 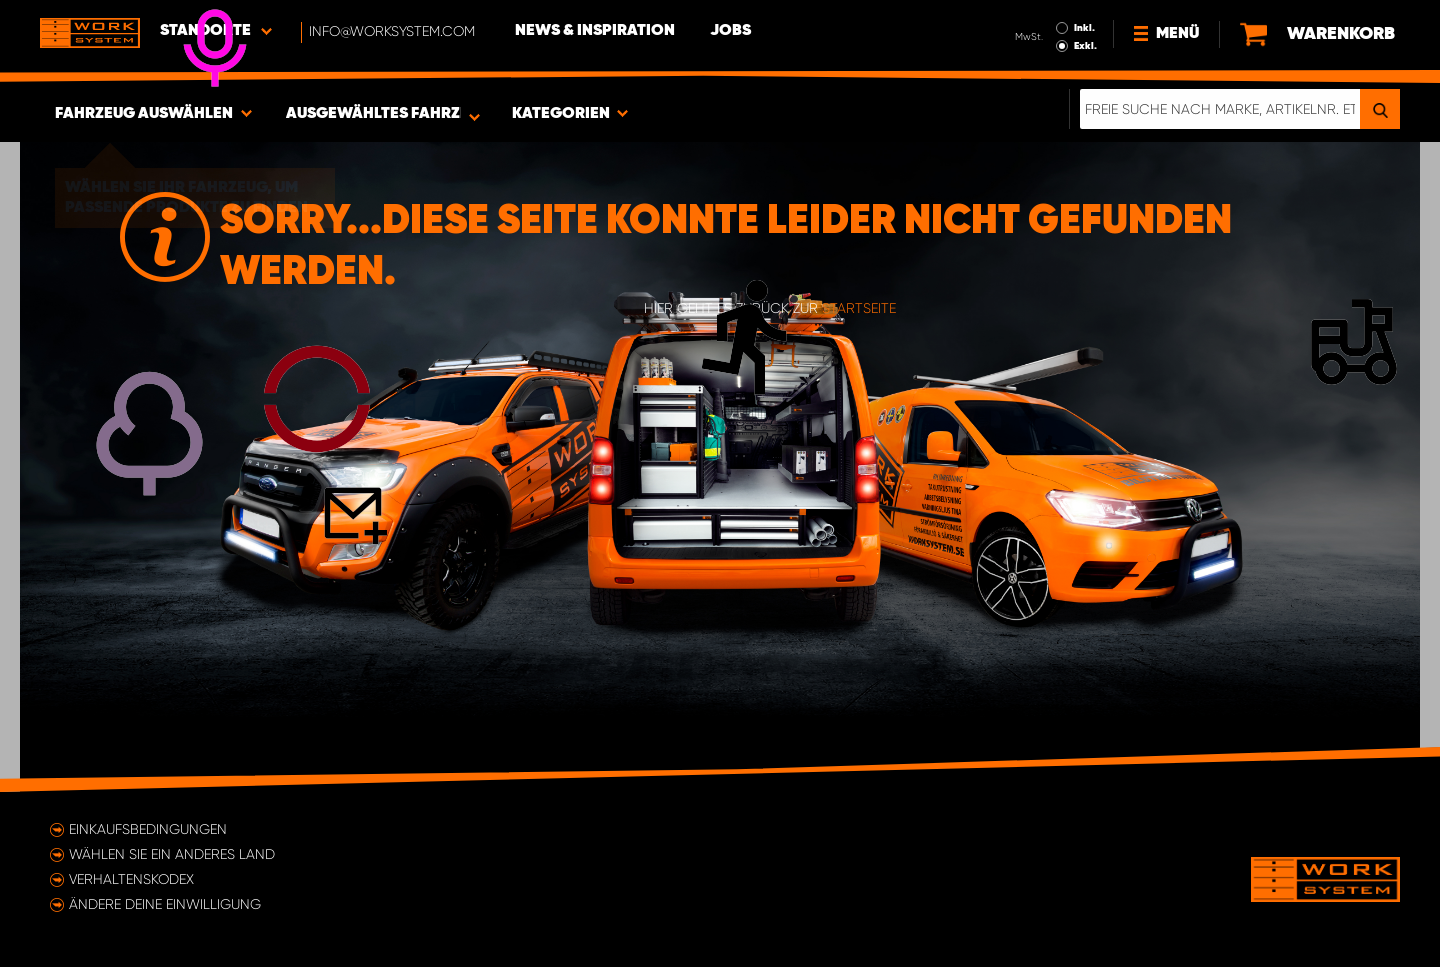 I want to click on tap to start voice recording, so click(x=215, y=48).